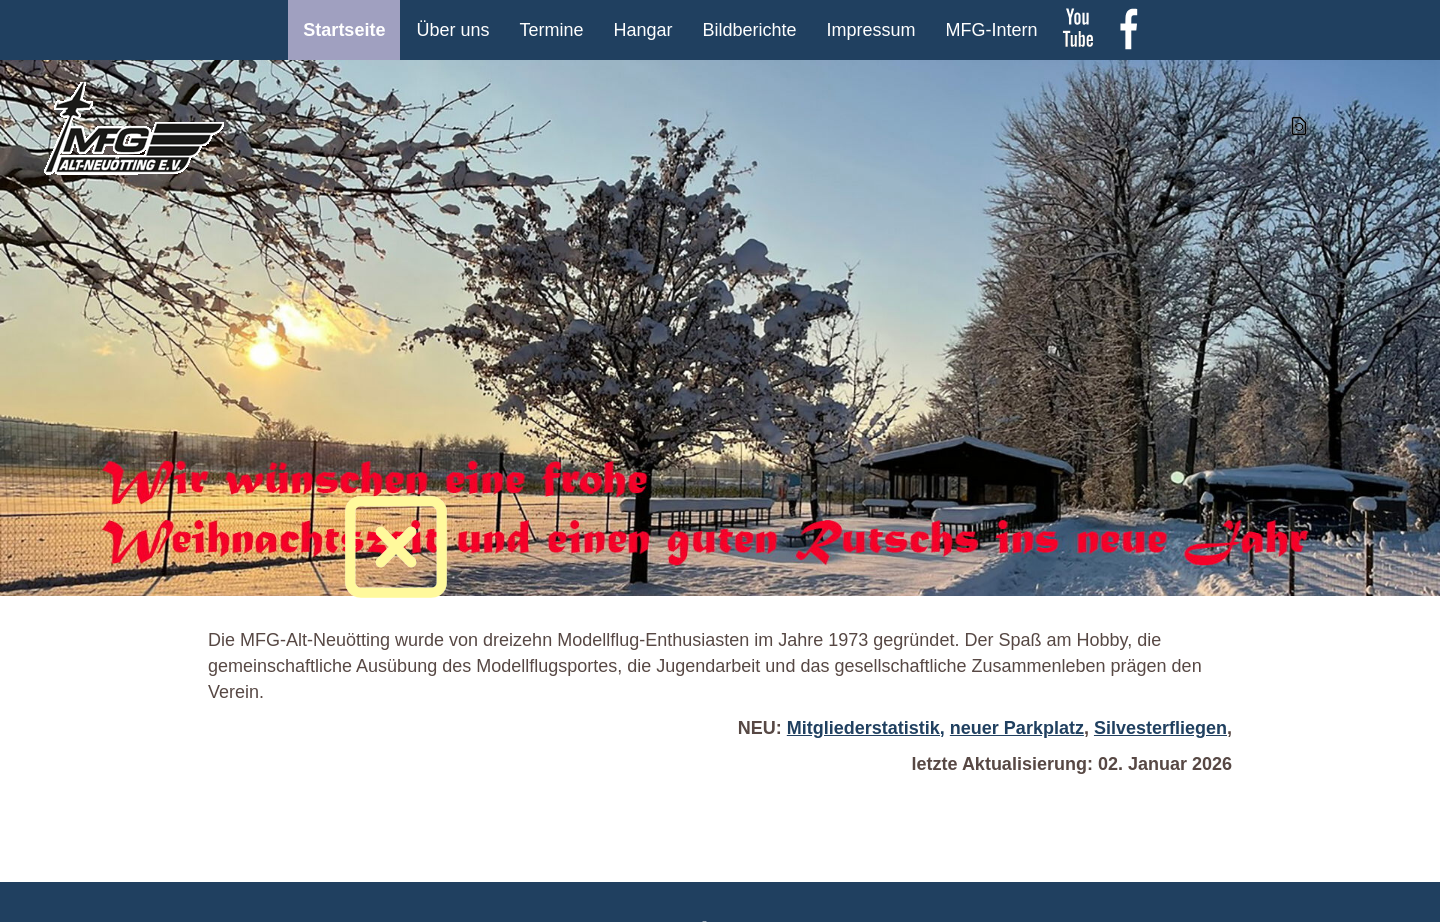 Image resolution: width=1440 pixels, height=922 pixels. Describe the element at coordinates (396, 547) in the screenshot. I see `close or dismiss a dialog box` at that location.